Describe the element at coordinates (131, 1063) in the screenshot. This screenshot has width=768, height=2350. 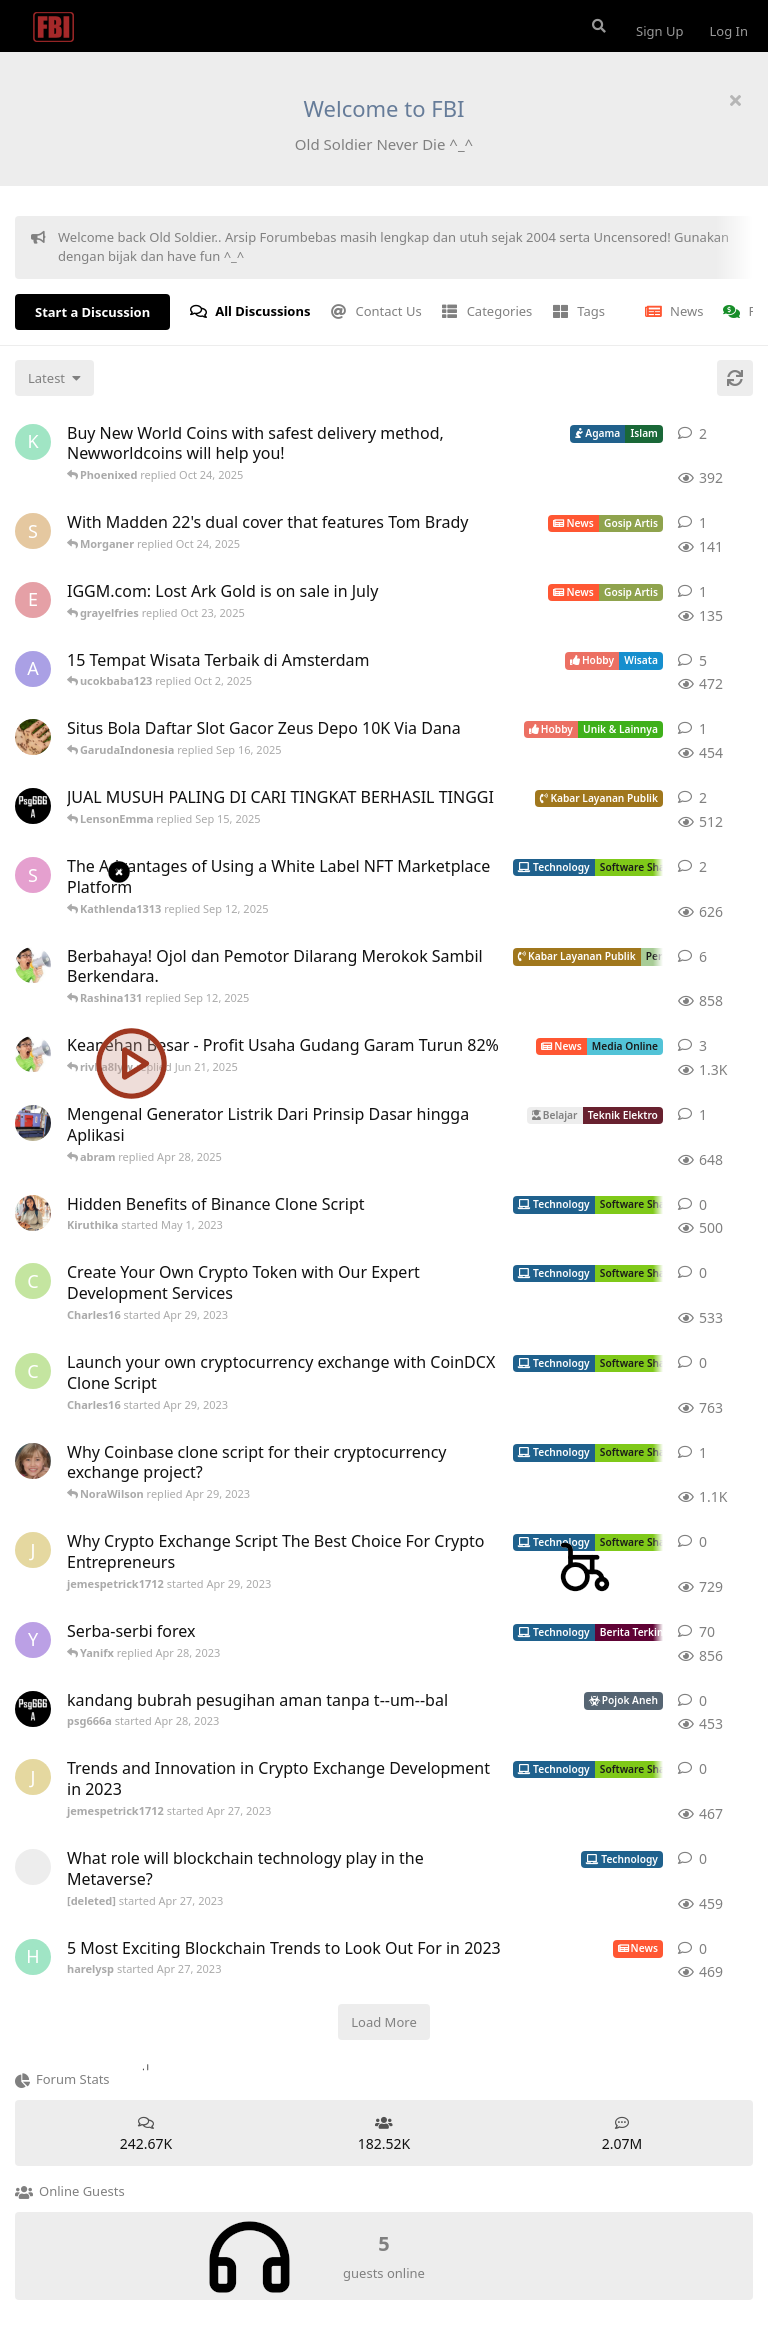
I see `play media or video content` at that location.